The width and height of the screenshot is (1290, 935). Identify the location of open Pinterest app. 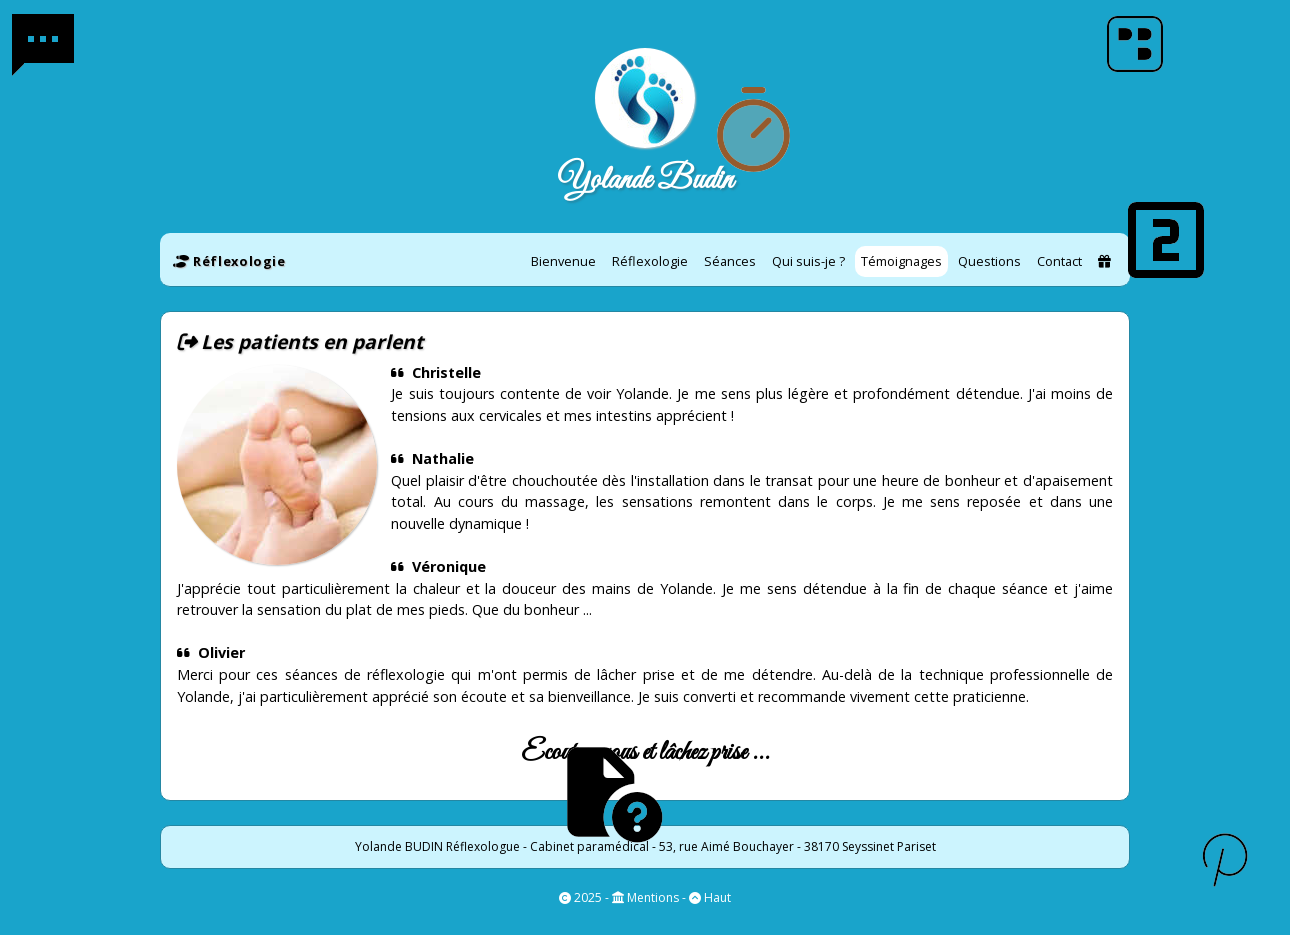
(1223, 860).